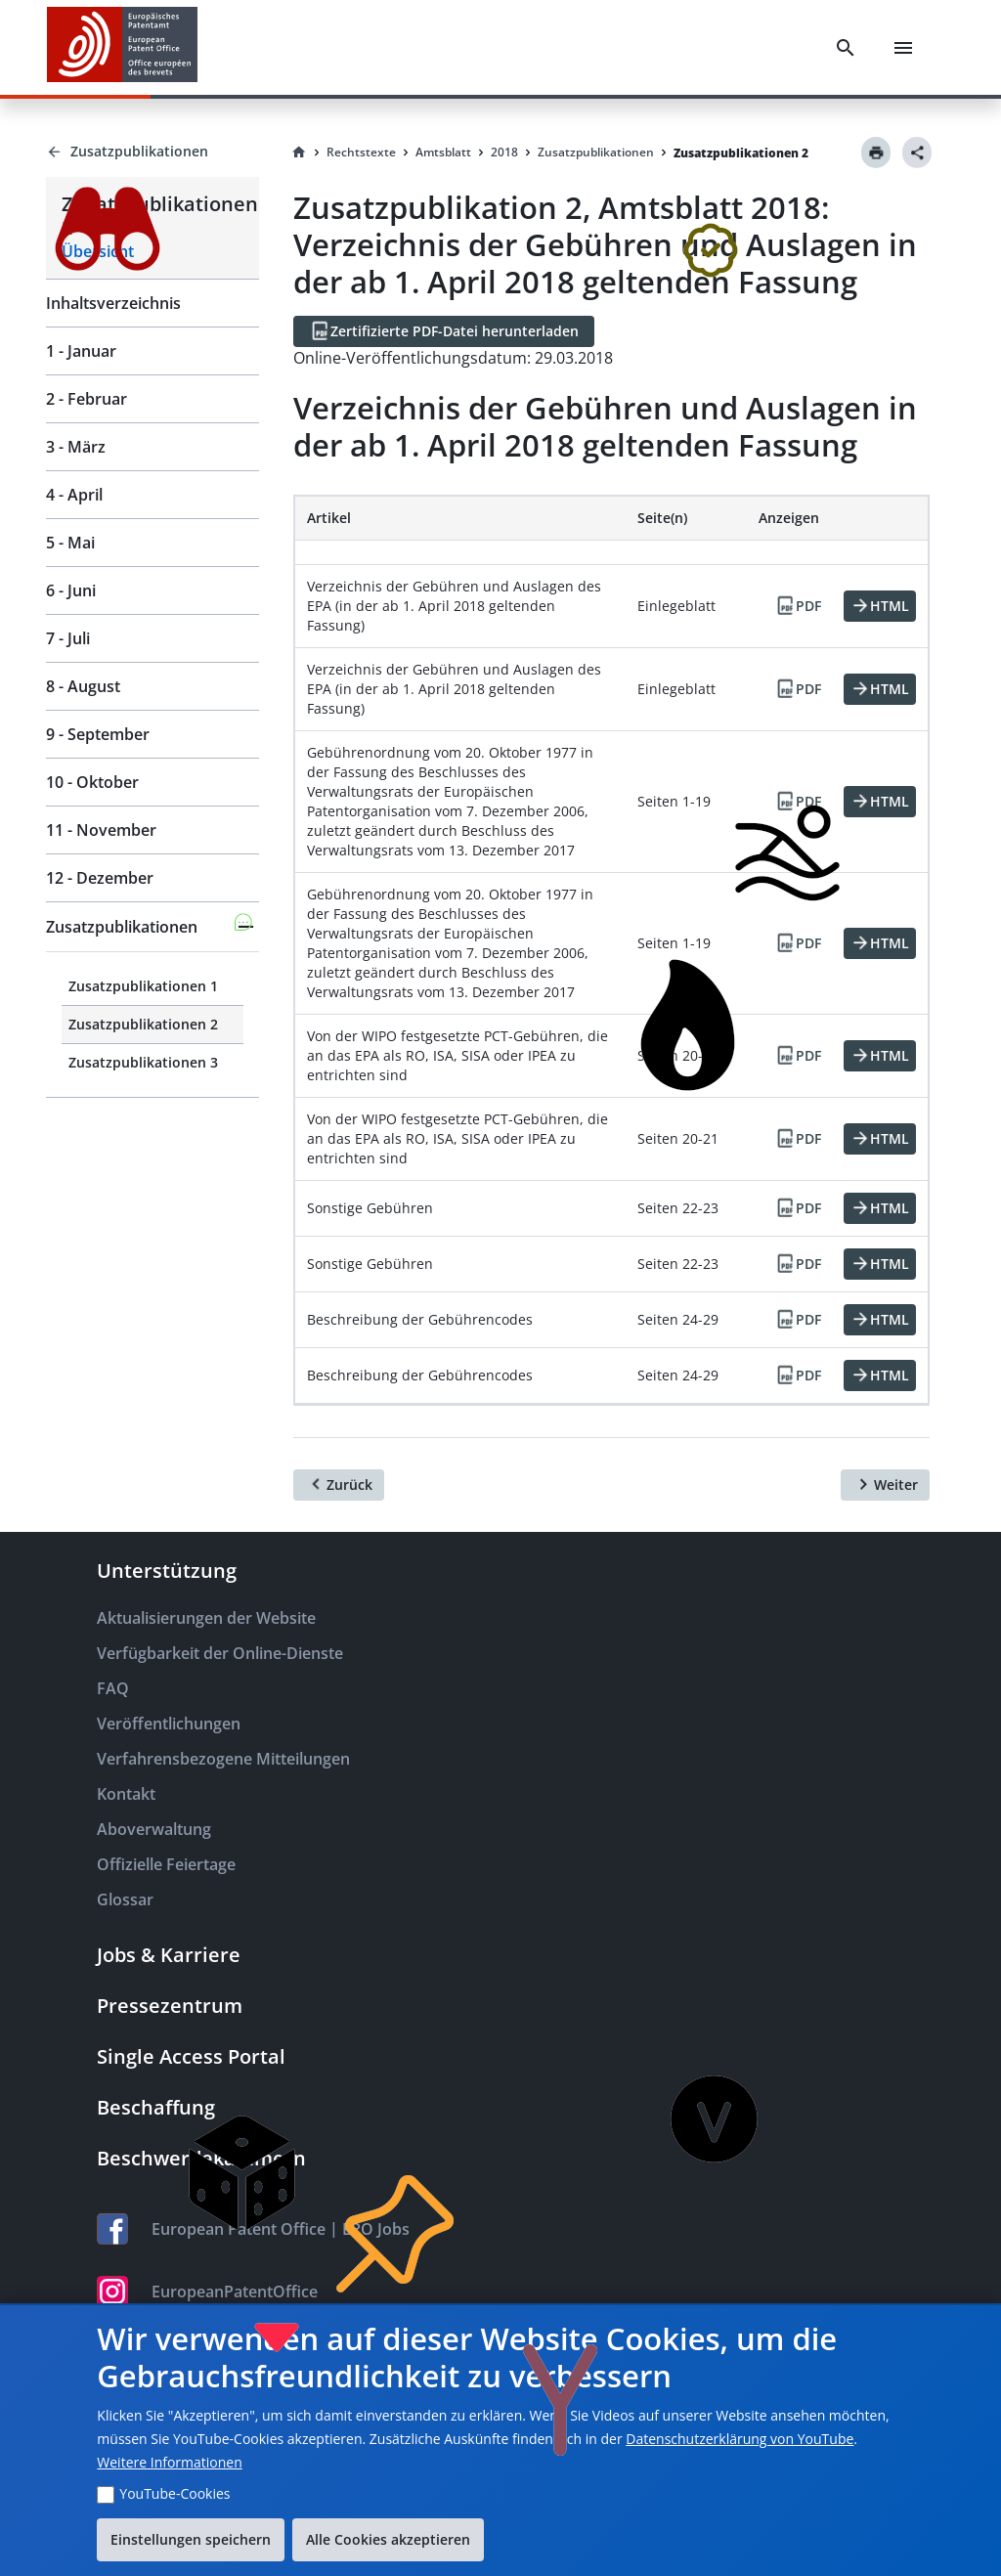 This screenshot has height=2576, width=1001. I want to click on pin an item to keep it visible, so click(392, 2237).